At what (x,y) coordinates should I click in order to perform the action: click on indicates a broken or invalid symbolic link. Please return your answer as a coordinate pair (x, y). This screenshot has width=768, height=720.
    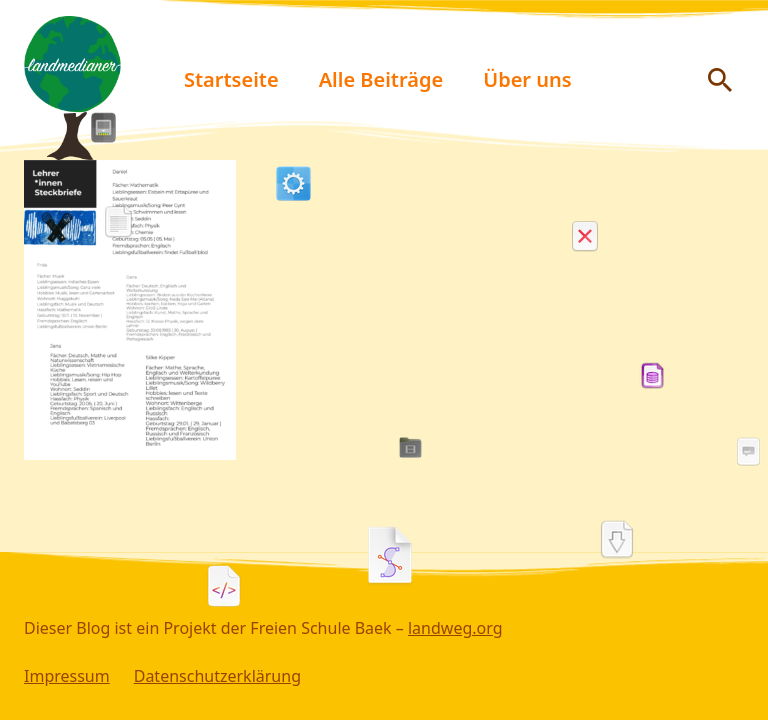
    Looking at the image, I should click on (585, 236).